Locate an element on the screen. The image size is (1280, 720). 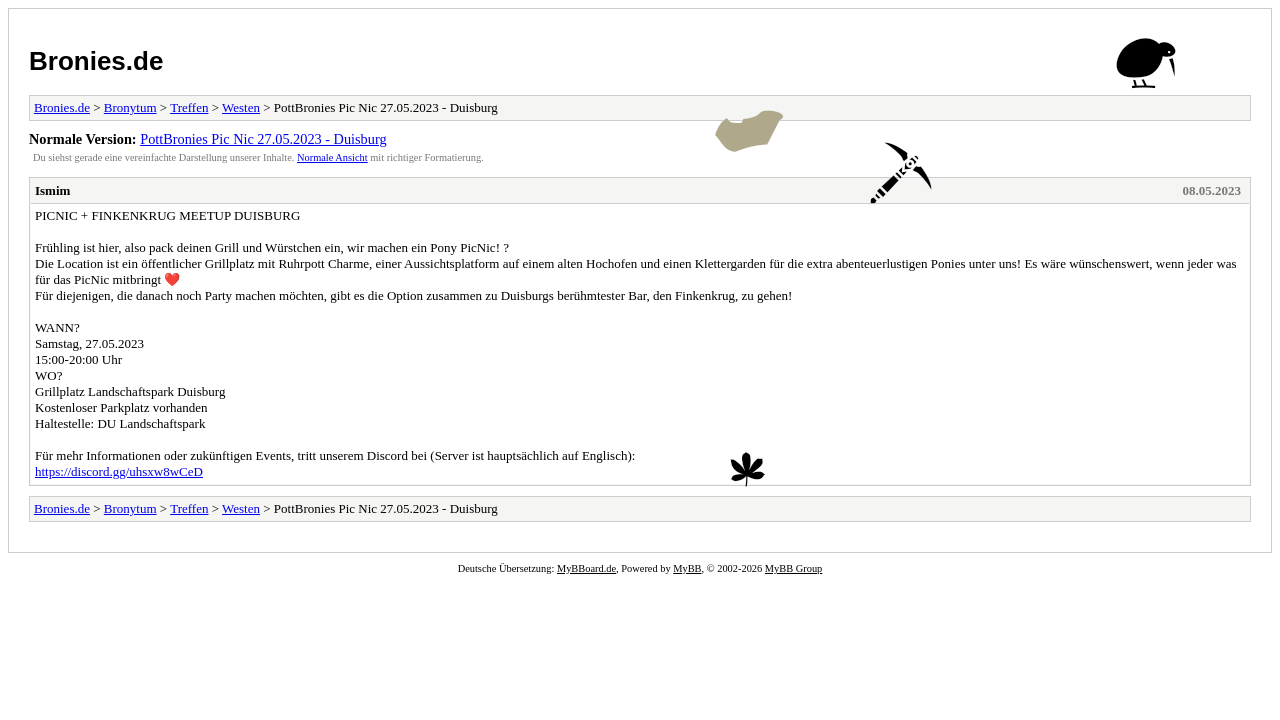
nature or plant category indicator is located at coordinates (748, 469).